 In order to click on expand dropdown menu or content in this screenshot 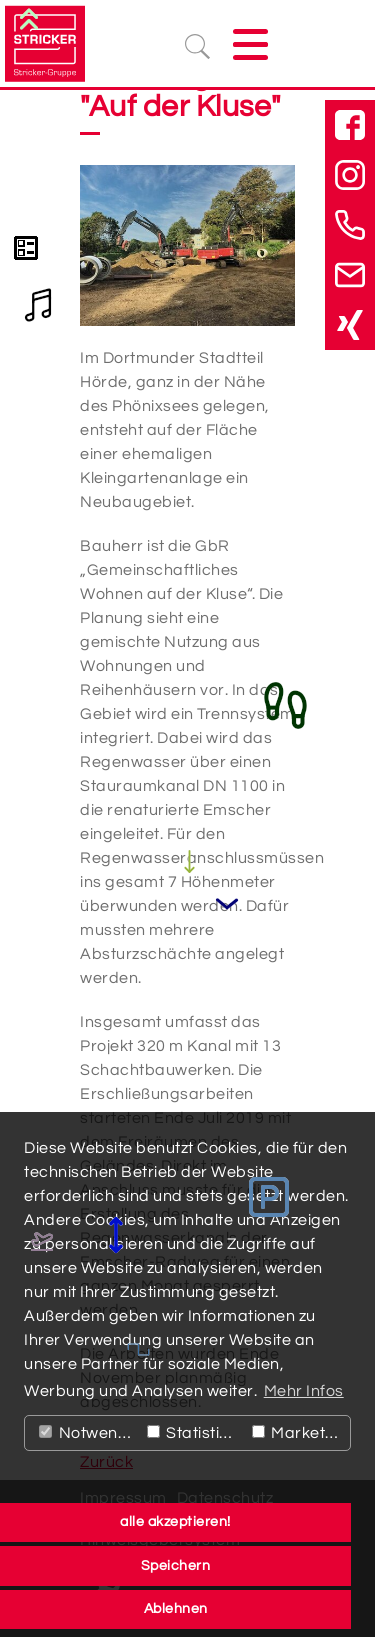, I will do `click(227, 903)`.